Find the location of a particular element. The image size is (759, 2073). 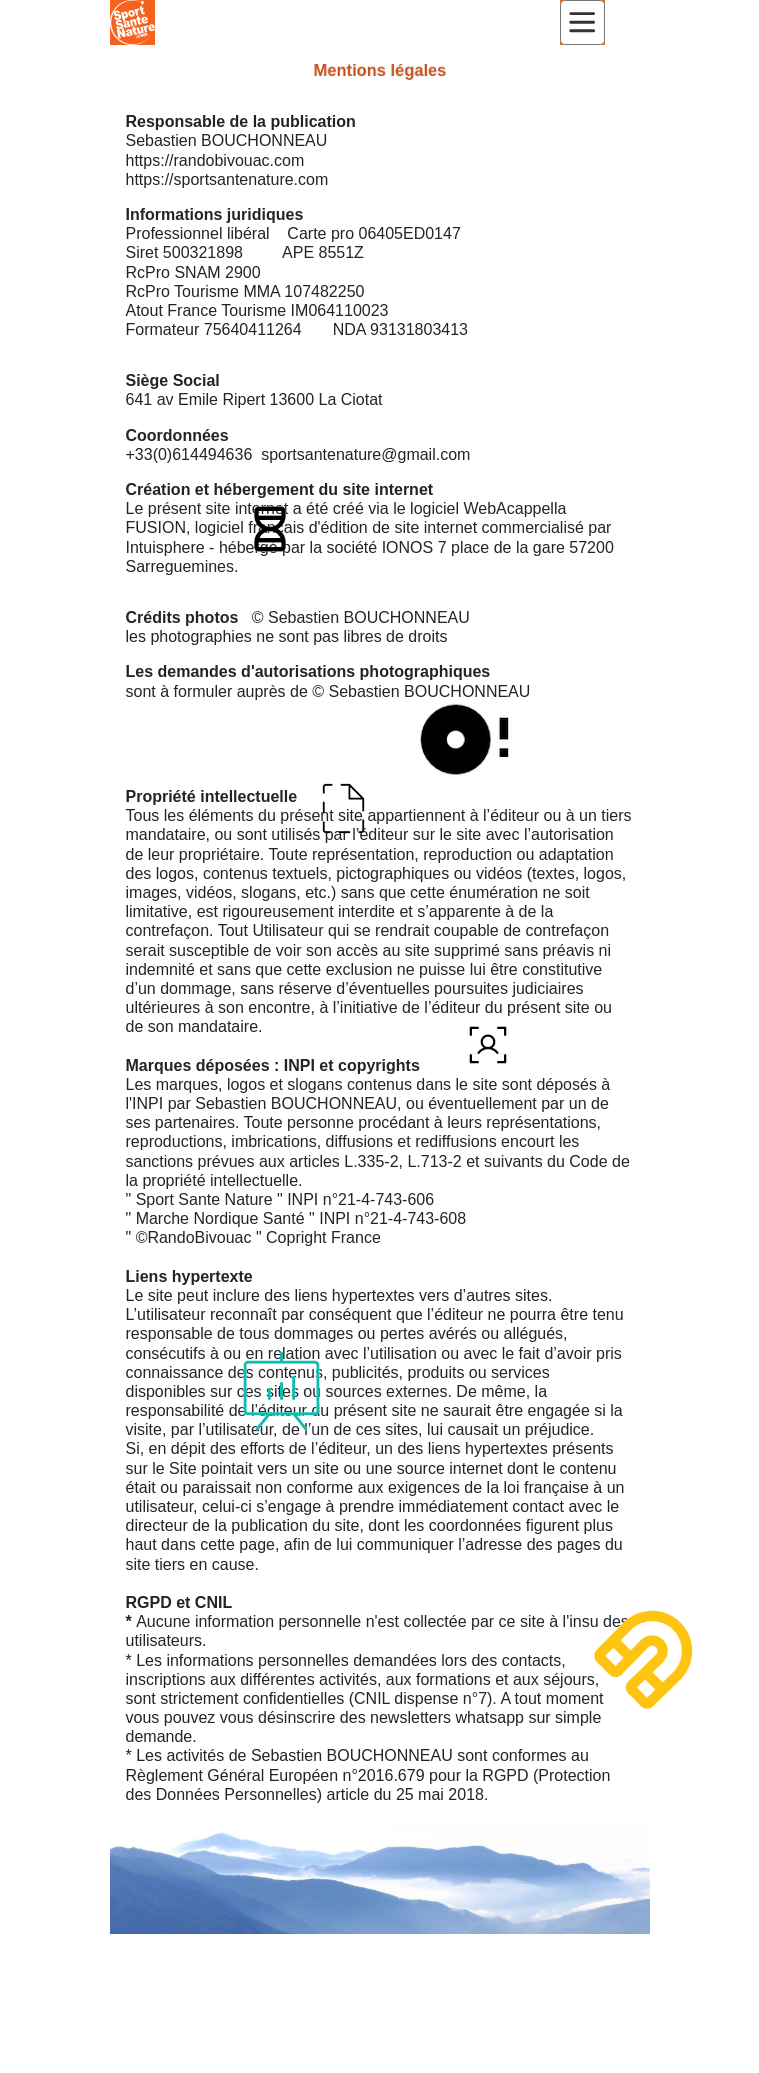

view presentation with chart data is located at coordinates (281, 1392).